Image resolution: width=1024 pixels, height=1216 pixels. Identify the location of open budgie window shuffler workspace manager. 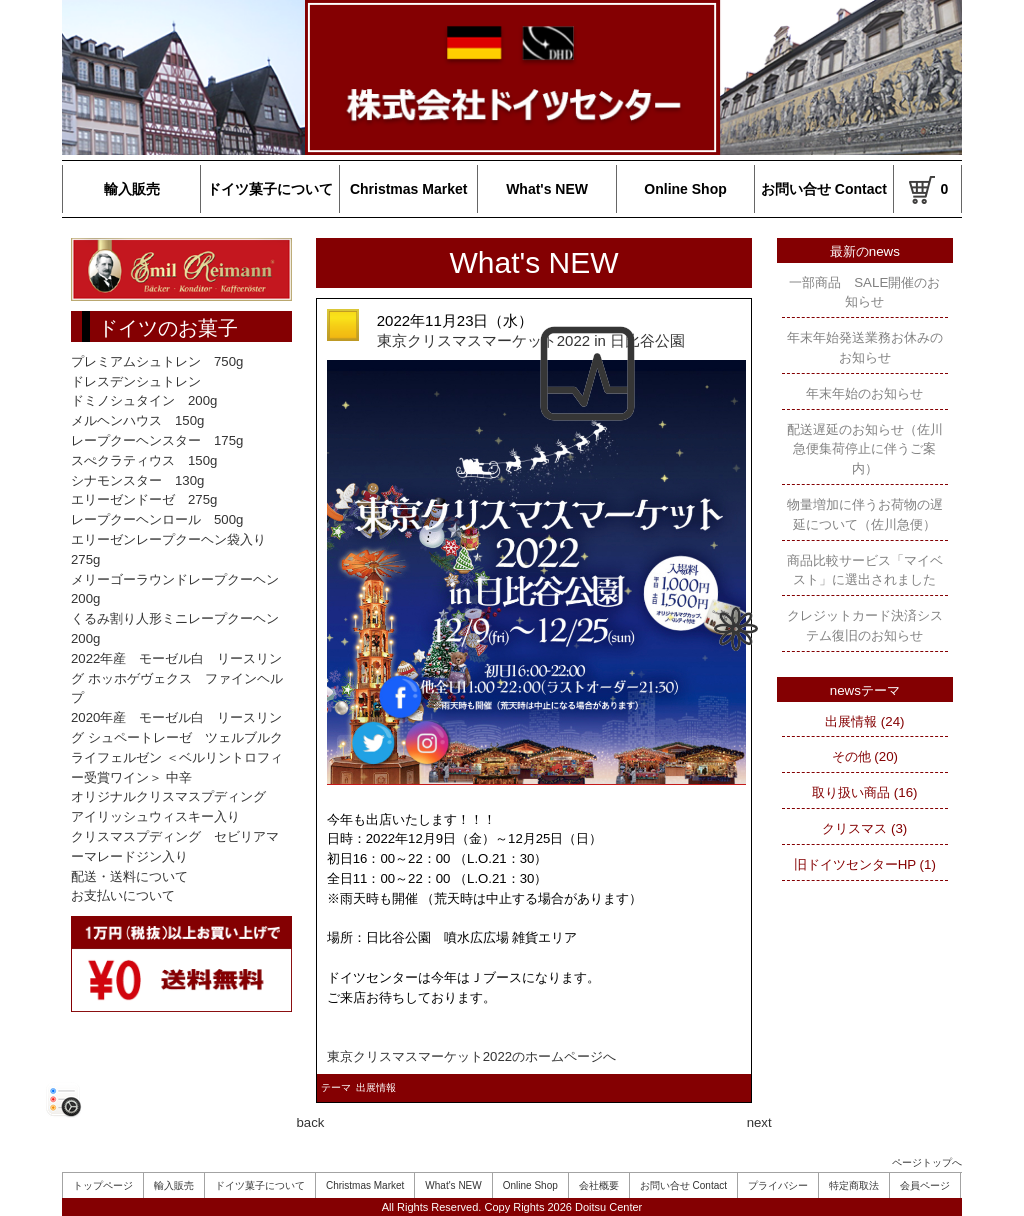
(736, 629).